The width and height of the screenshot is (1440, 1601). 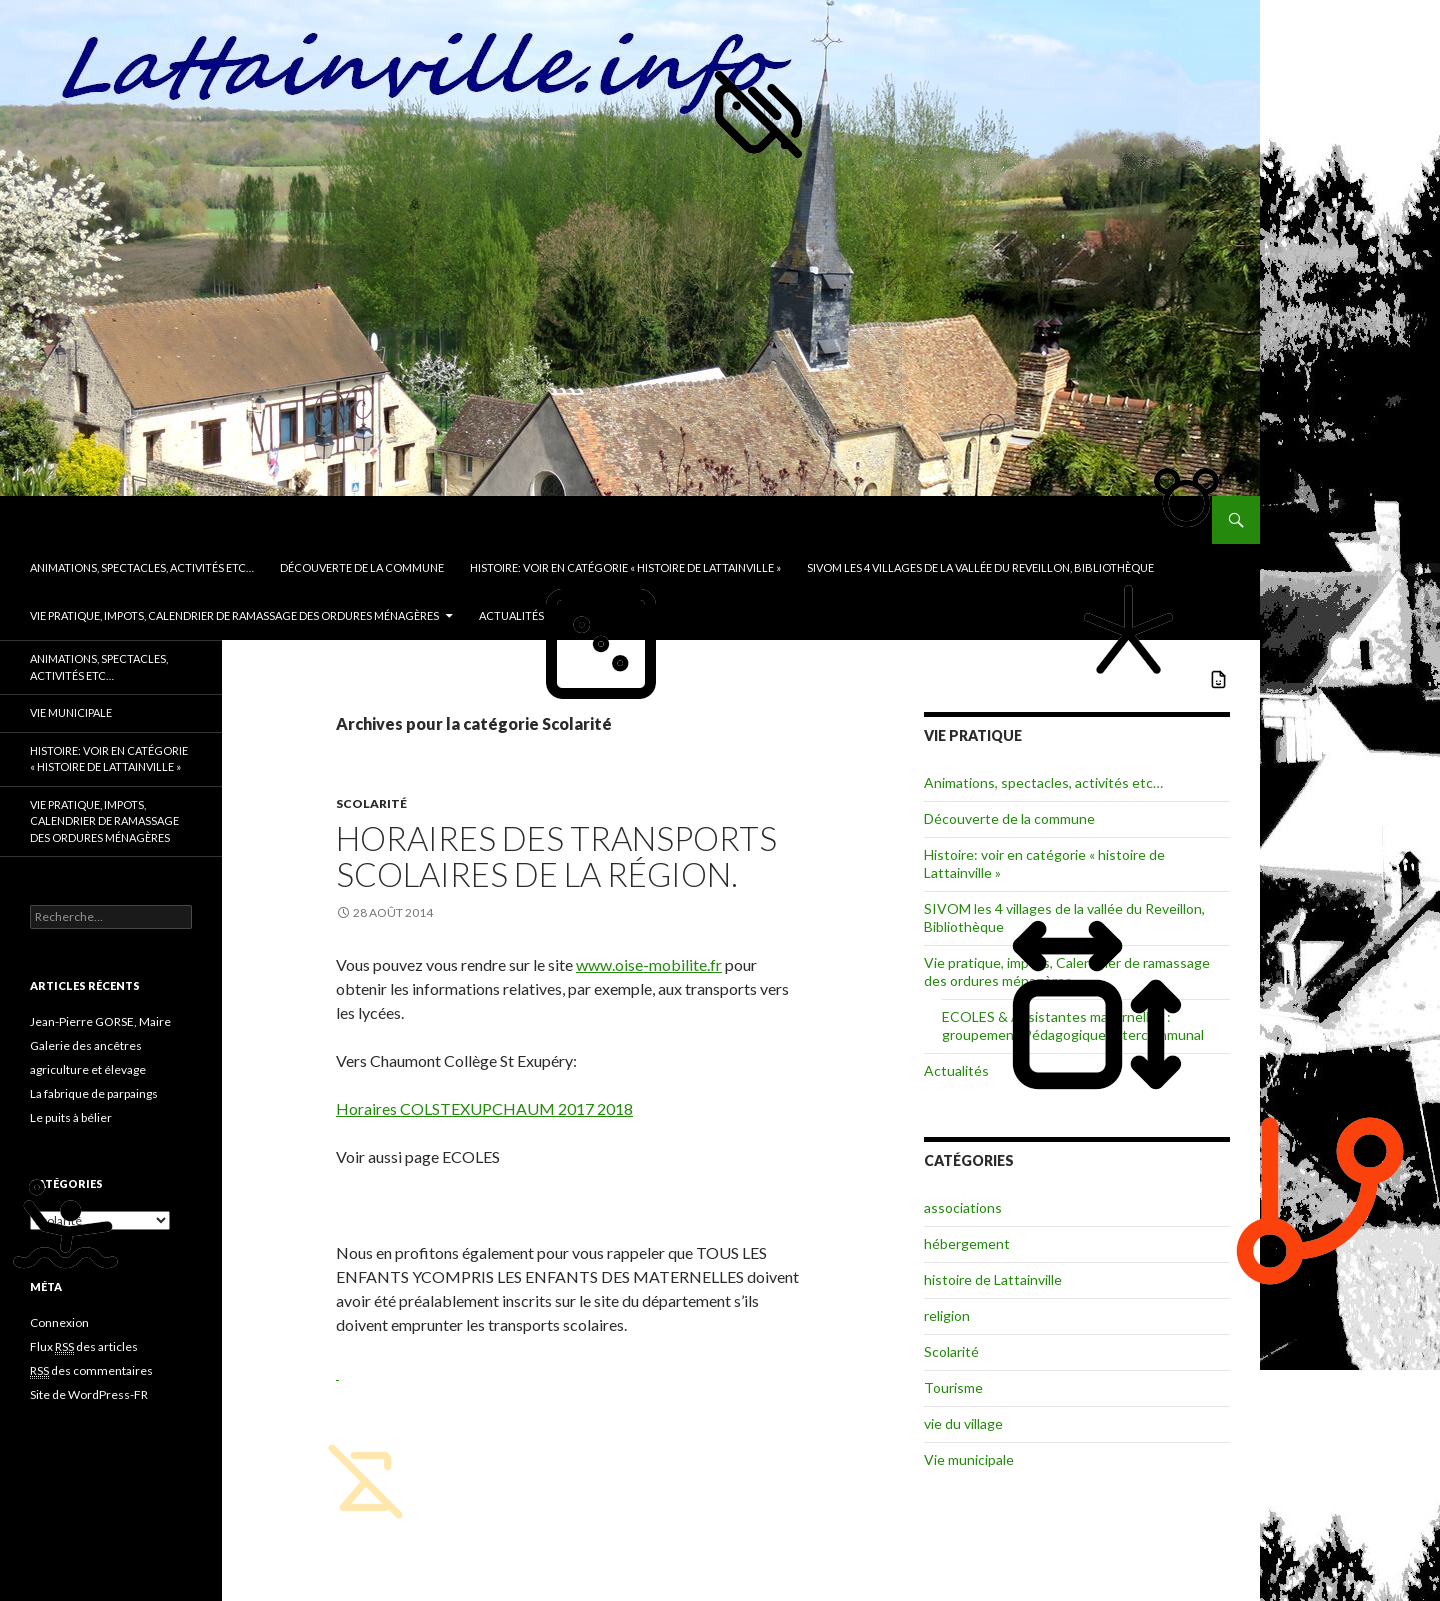 I want to click on disable automatic sum calculation, so click(x=365, y=1481).